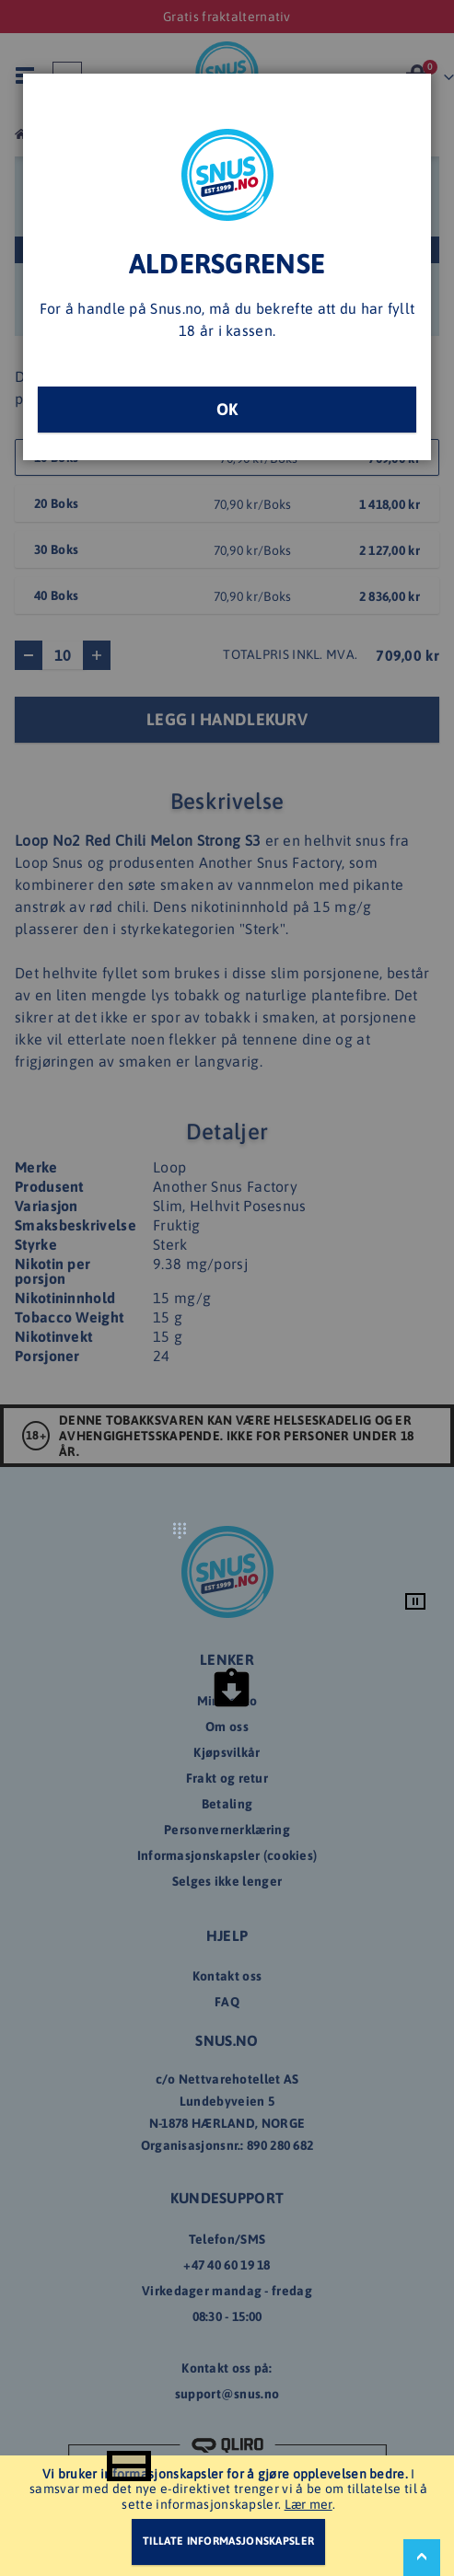  What do you see at coordinates (231, 1689) in the screenshot?
I see `download or receive an assignment` at bounding box center [231, 1689].